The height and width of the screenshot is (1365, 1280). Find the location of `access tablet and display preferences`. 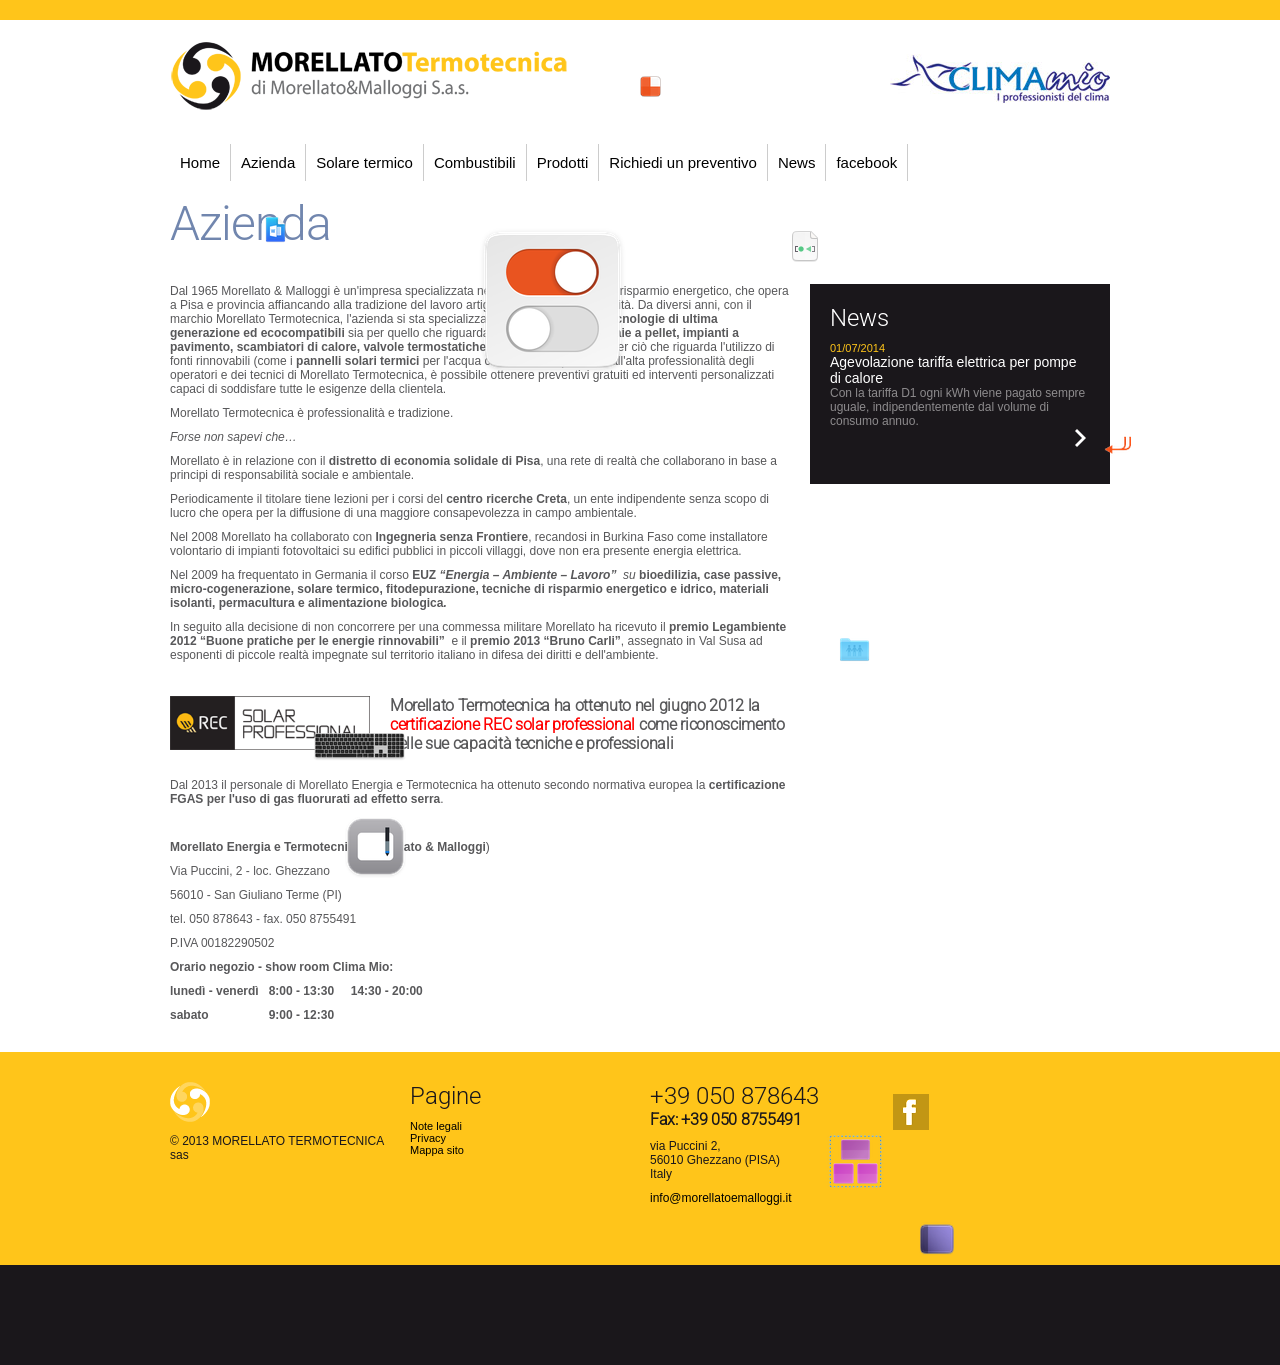

access tablet and display preferences is located at coordinates (375, 847).